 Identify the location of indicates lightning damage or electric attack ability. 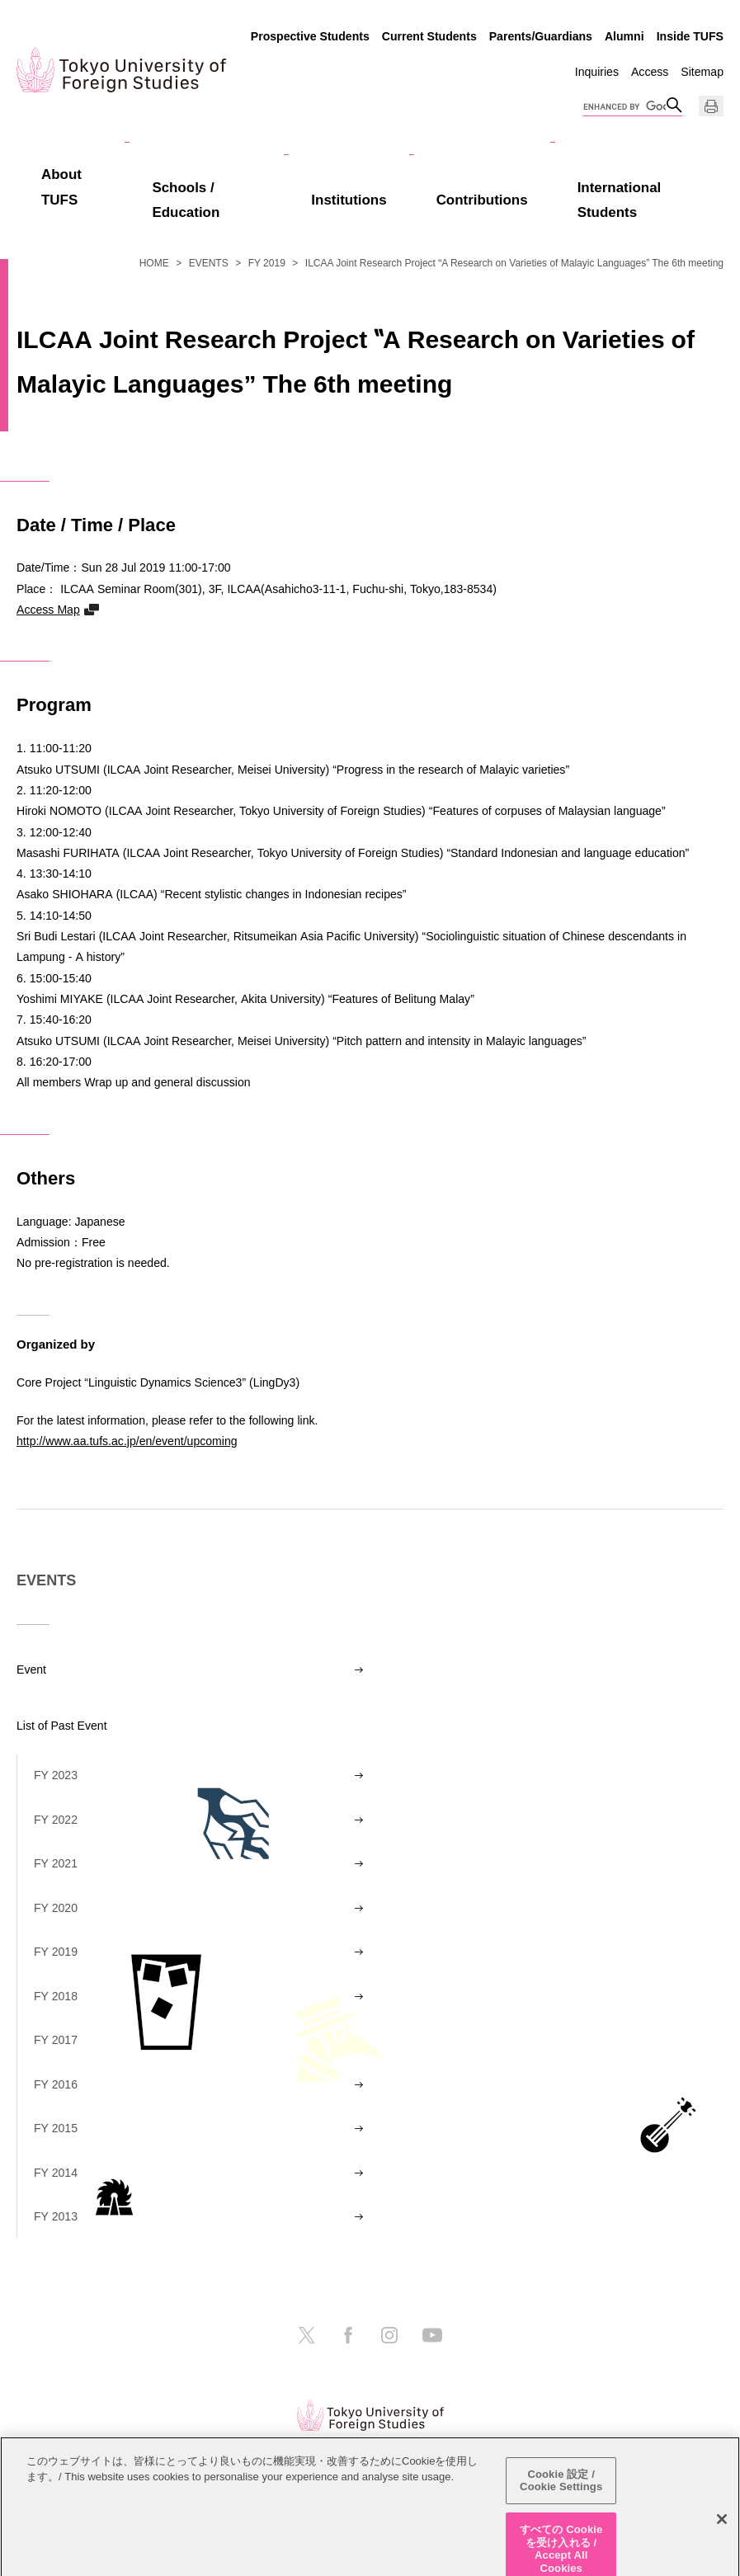
(233, 1823).